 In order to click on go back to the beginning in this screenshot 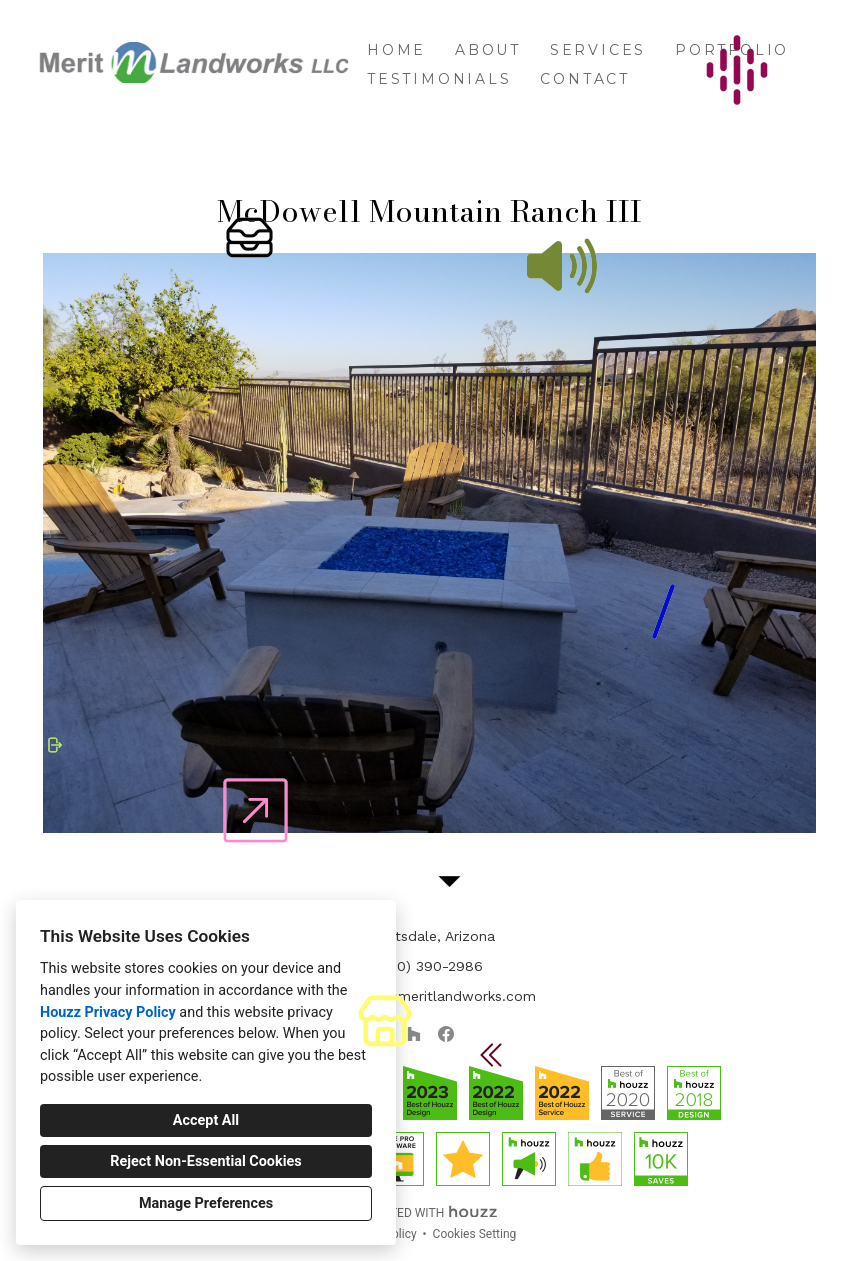, I will do `click(491, 1055)`.